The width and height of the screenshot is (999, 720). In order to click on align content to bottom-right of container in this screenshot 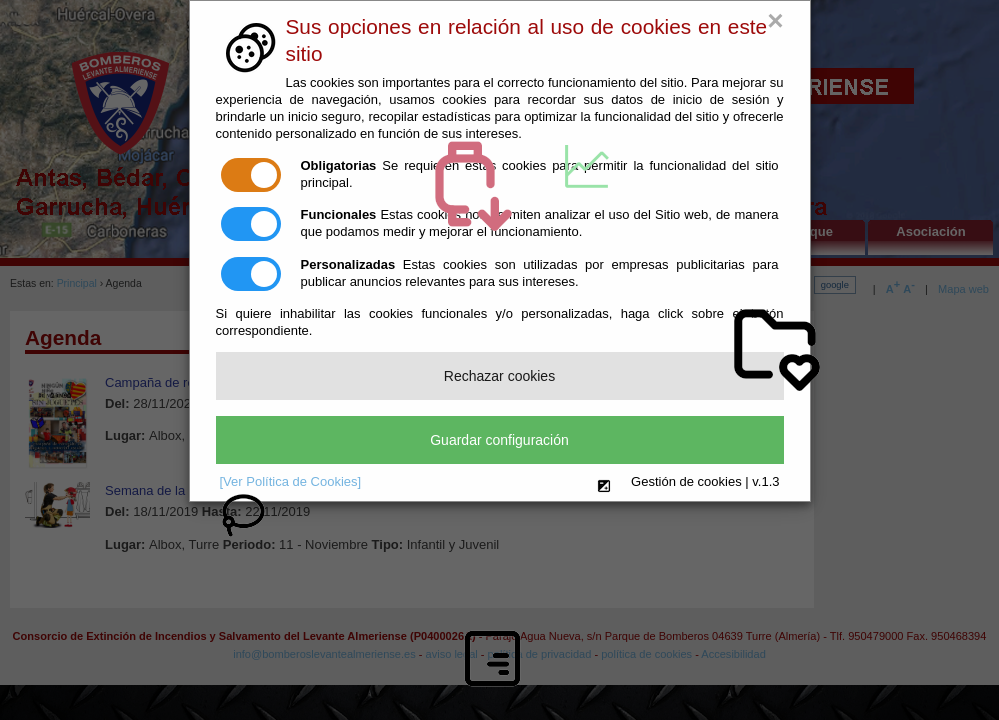, I will do `click(492, 658)`.